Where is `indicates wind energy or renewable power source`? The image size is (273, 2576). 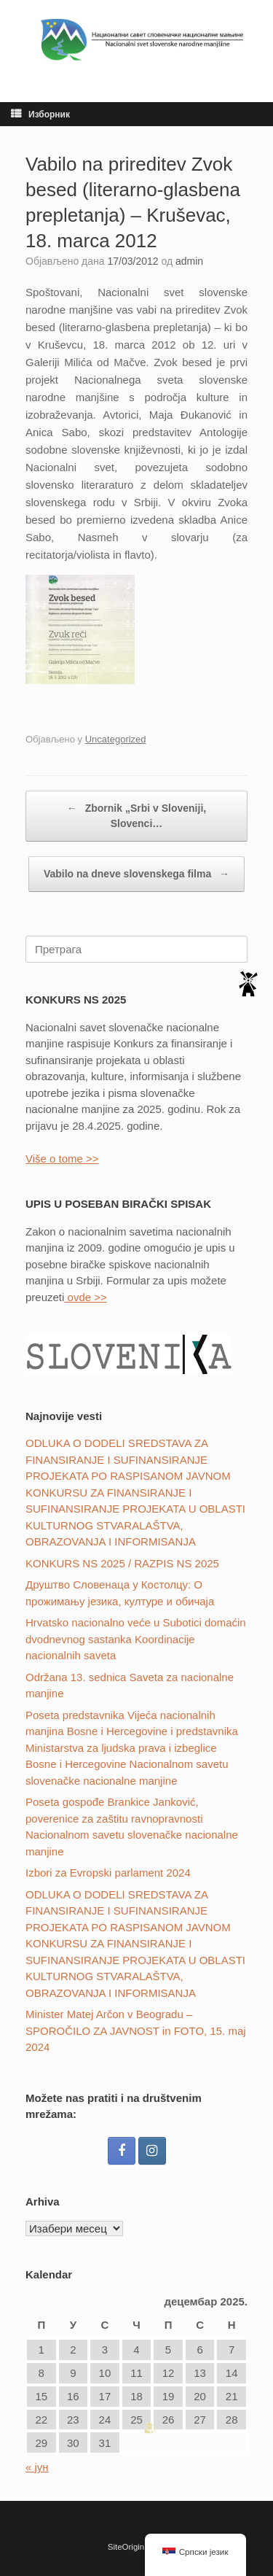
indicates wind energy or renewable power source is located at coordinates (248, 984).